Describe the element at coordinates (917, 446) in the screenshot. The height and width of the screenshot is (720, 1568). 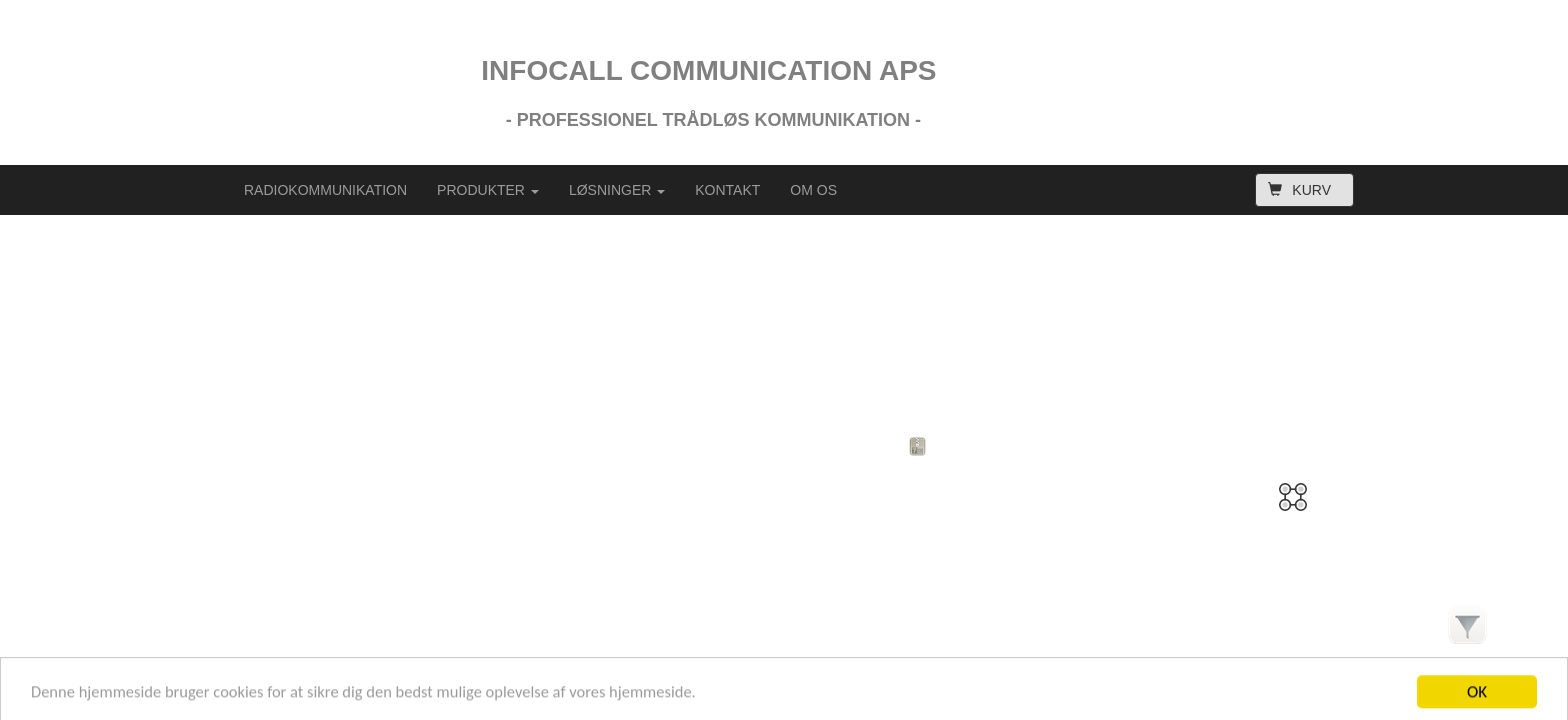
I see `a 7z compressed archive file` at that location.